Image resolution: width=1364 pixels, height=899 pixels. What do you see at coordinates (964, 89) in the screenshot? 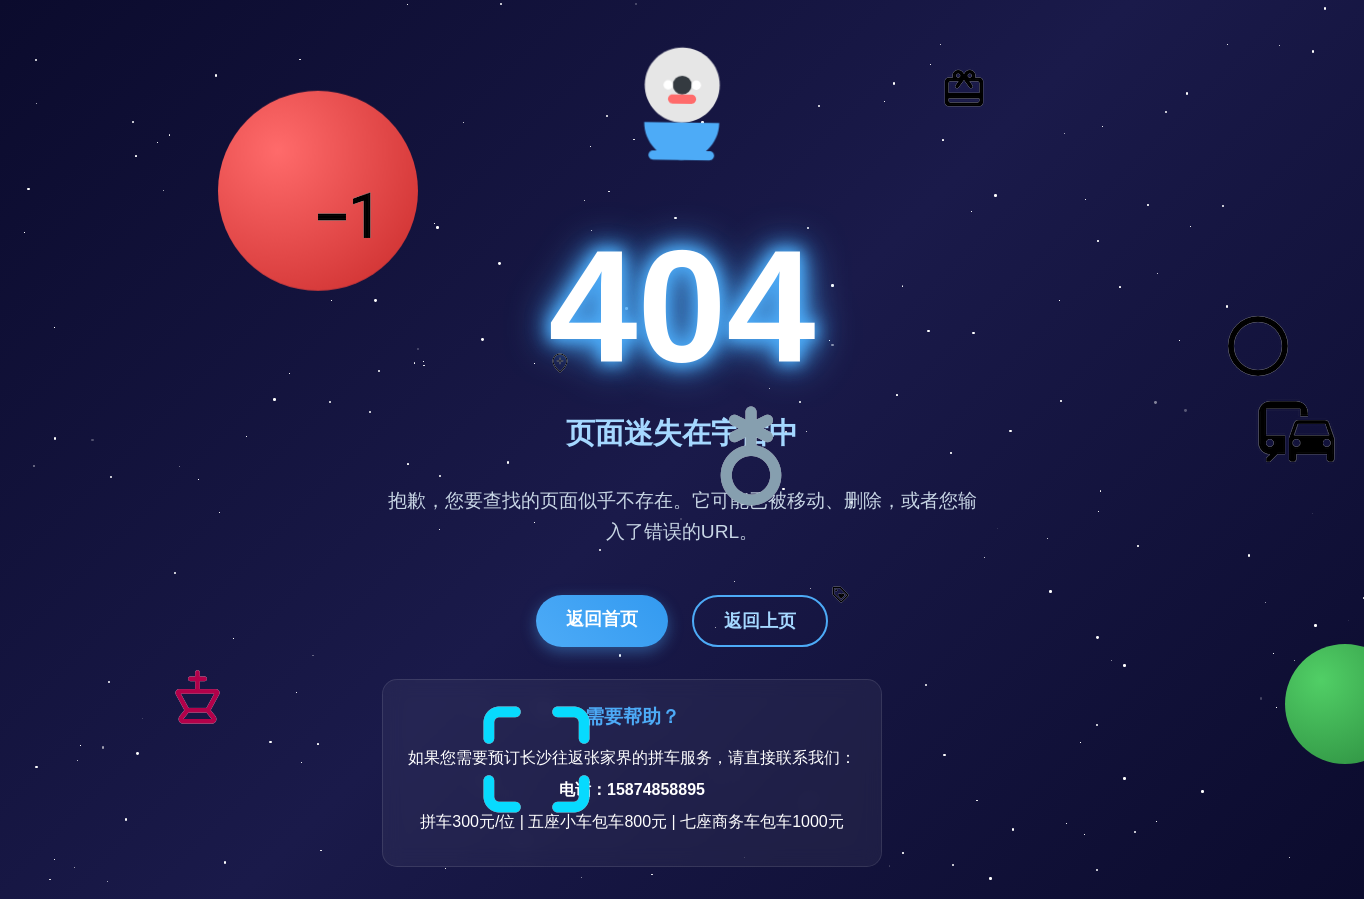
I see `redeem a gift card or voucher` at bounding box center [964, 89].